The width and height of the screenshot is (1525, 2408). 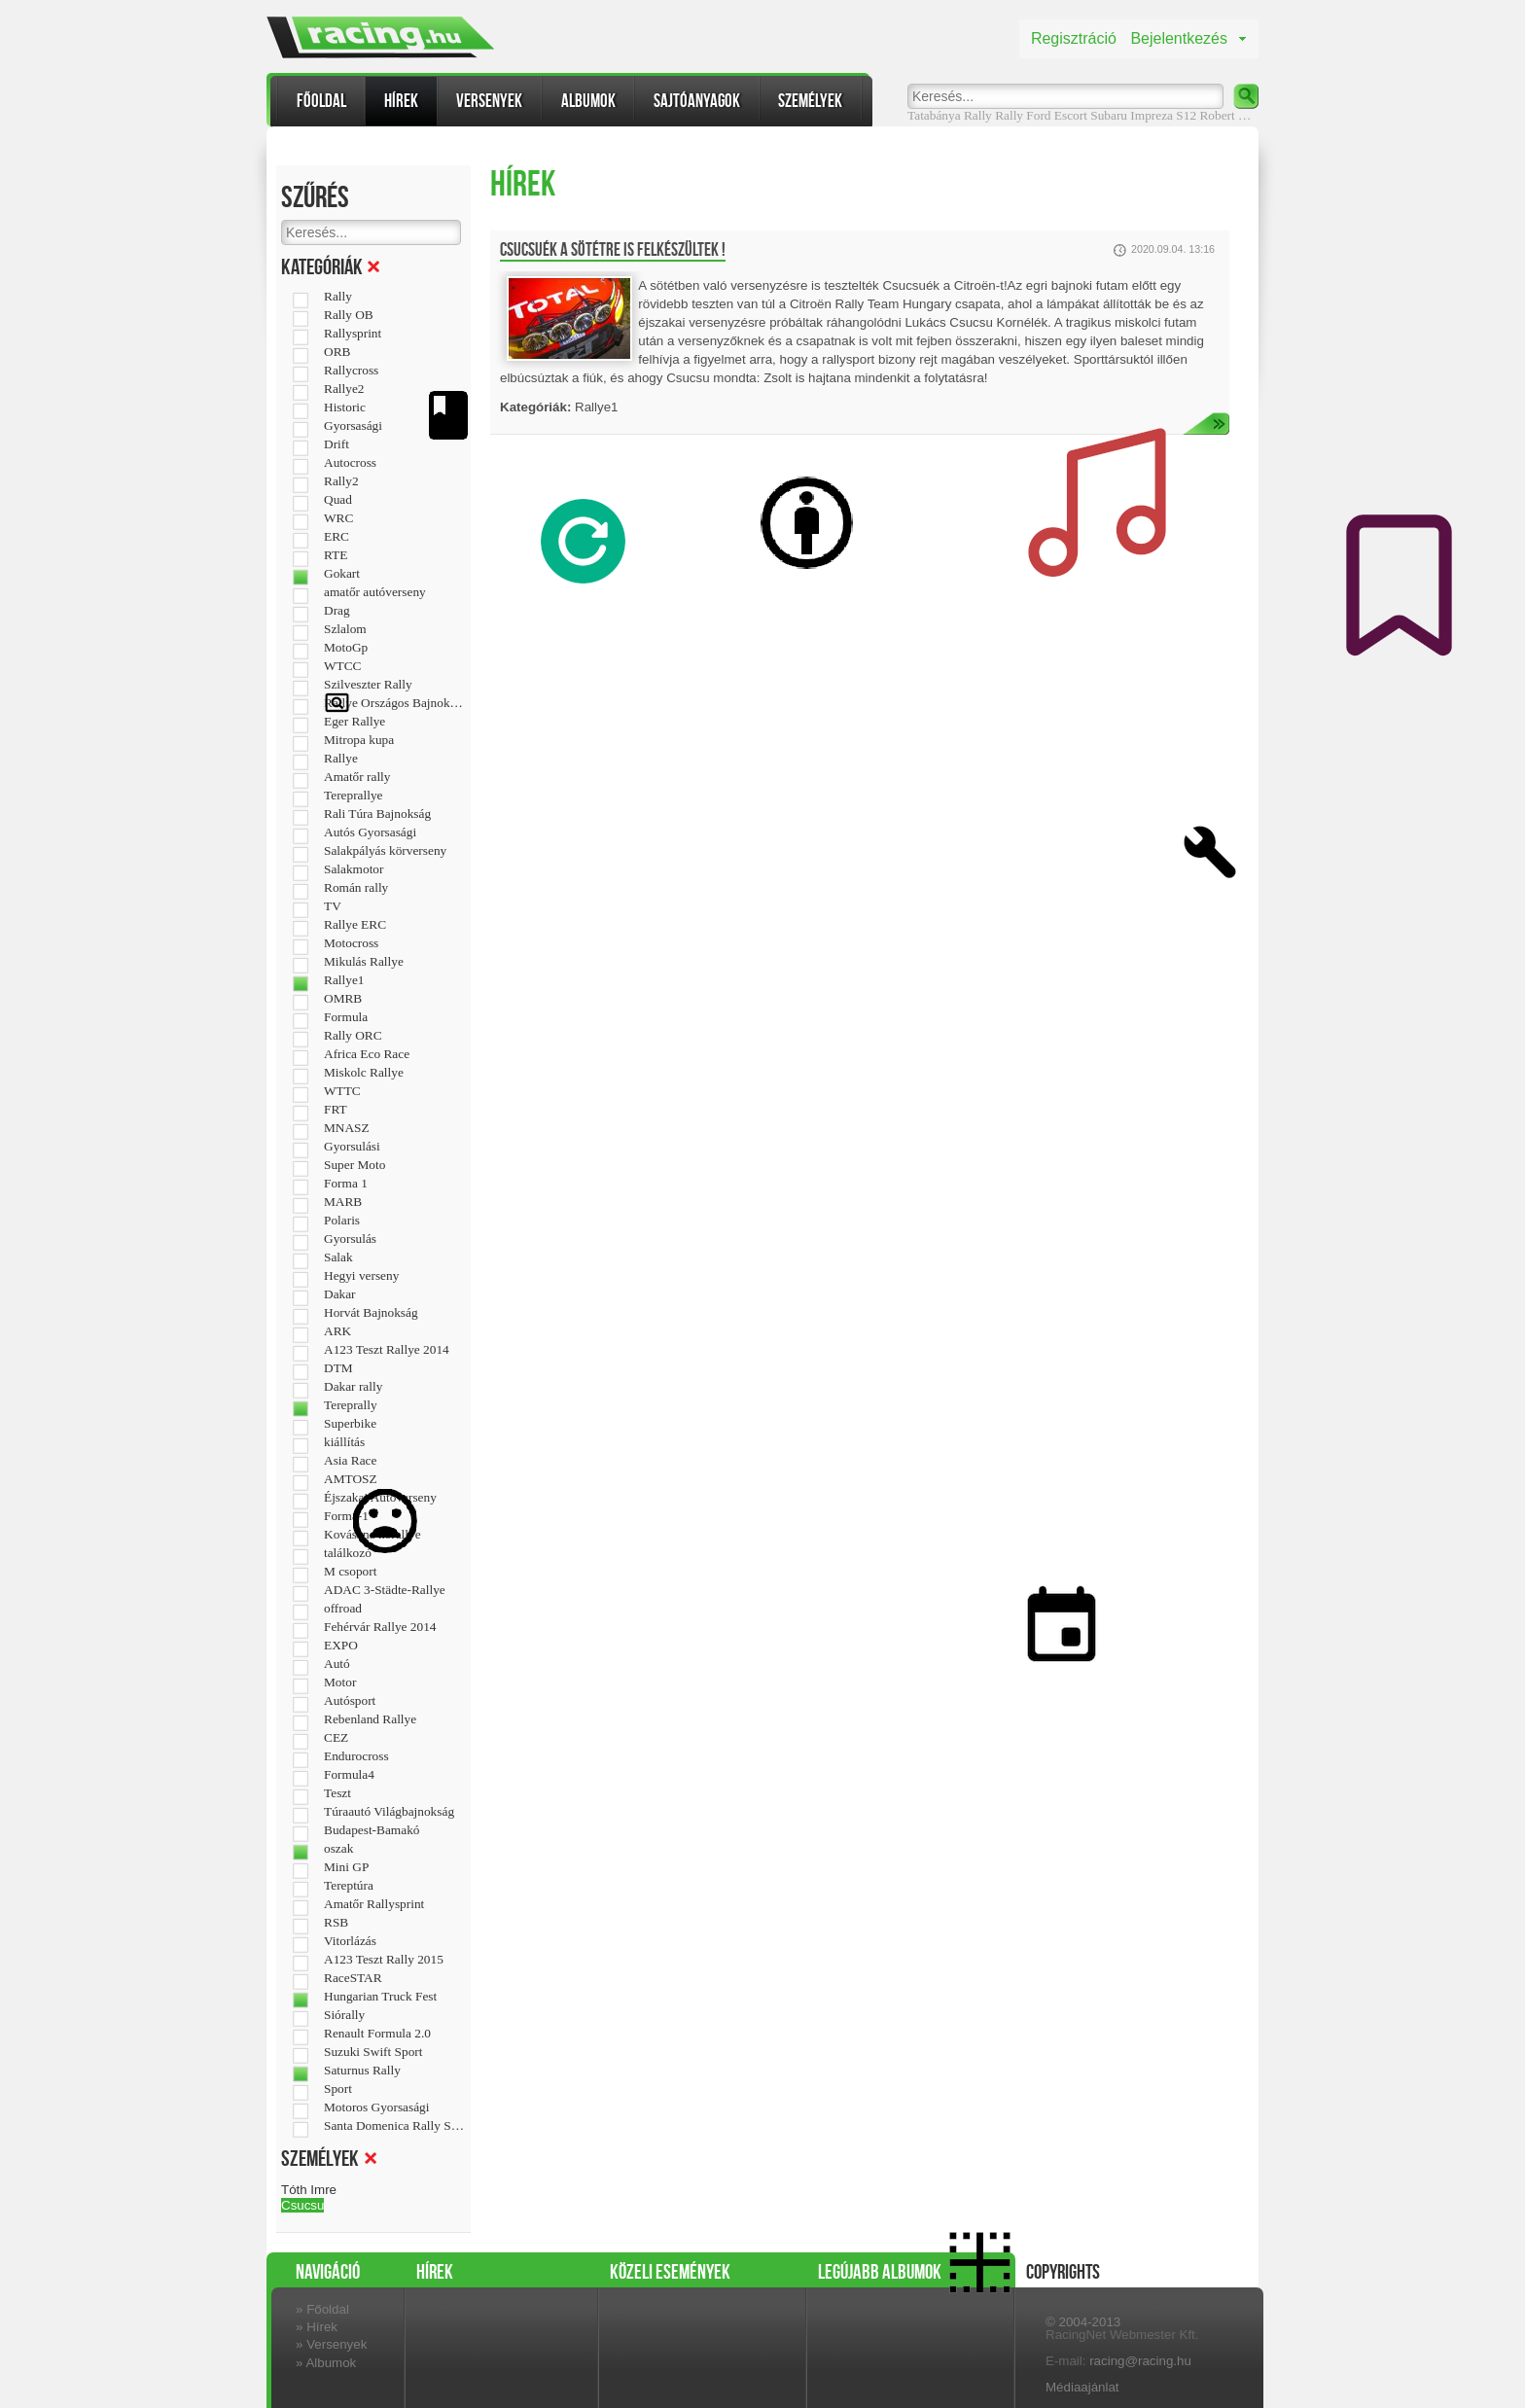 What do you see at coordinates (385, 1521) in the screenshot?
I see `indicate a negative mood or feeling` at bounding box center [385, 1521].